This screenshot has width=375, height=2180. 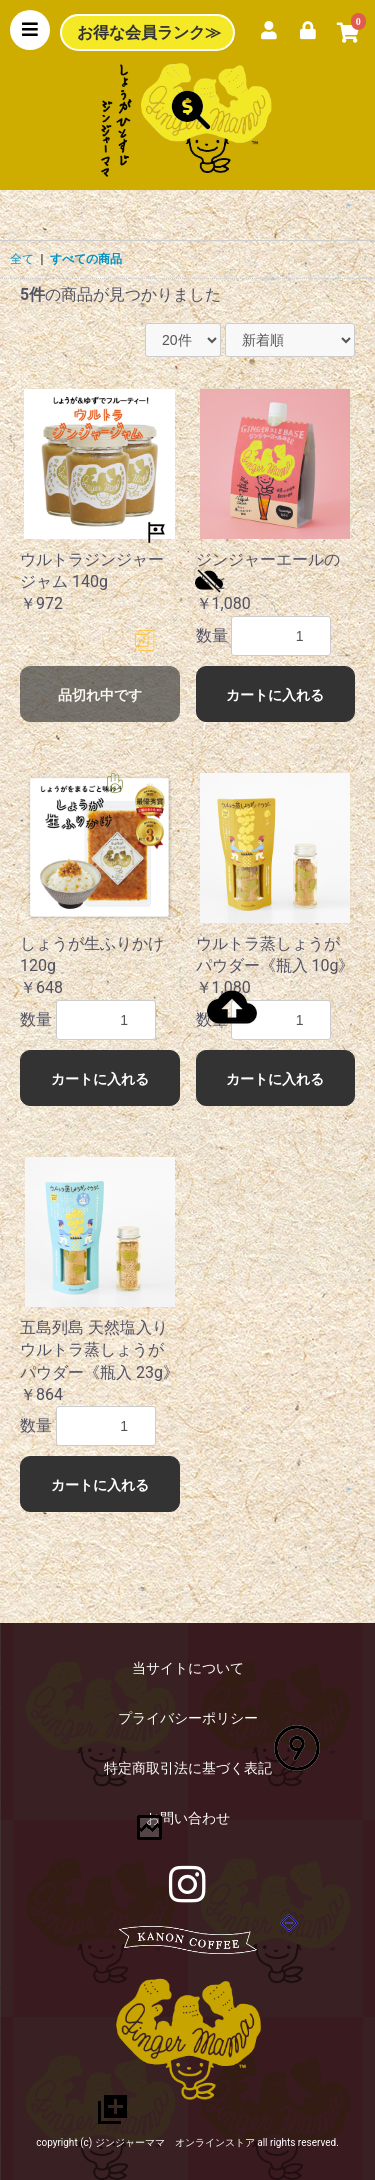 What do you see at coordinates (209, 581) in the screenshot?
I see `indicates no cloud connection available` at bounding box center [209, 581].